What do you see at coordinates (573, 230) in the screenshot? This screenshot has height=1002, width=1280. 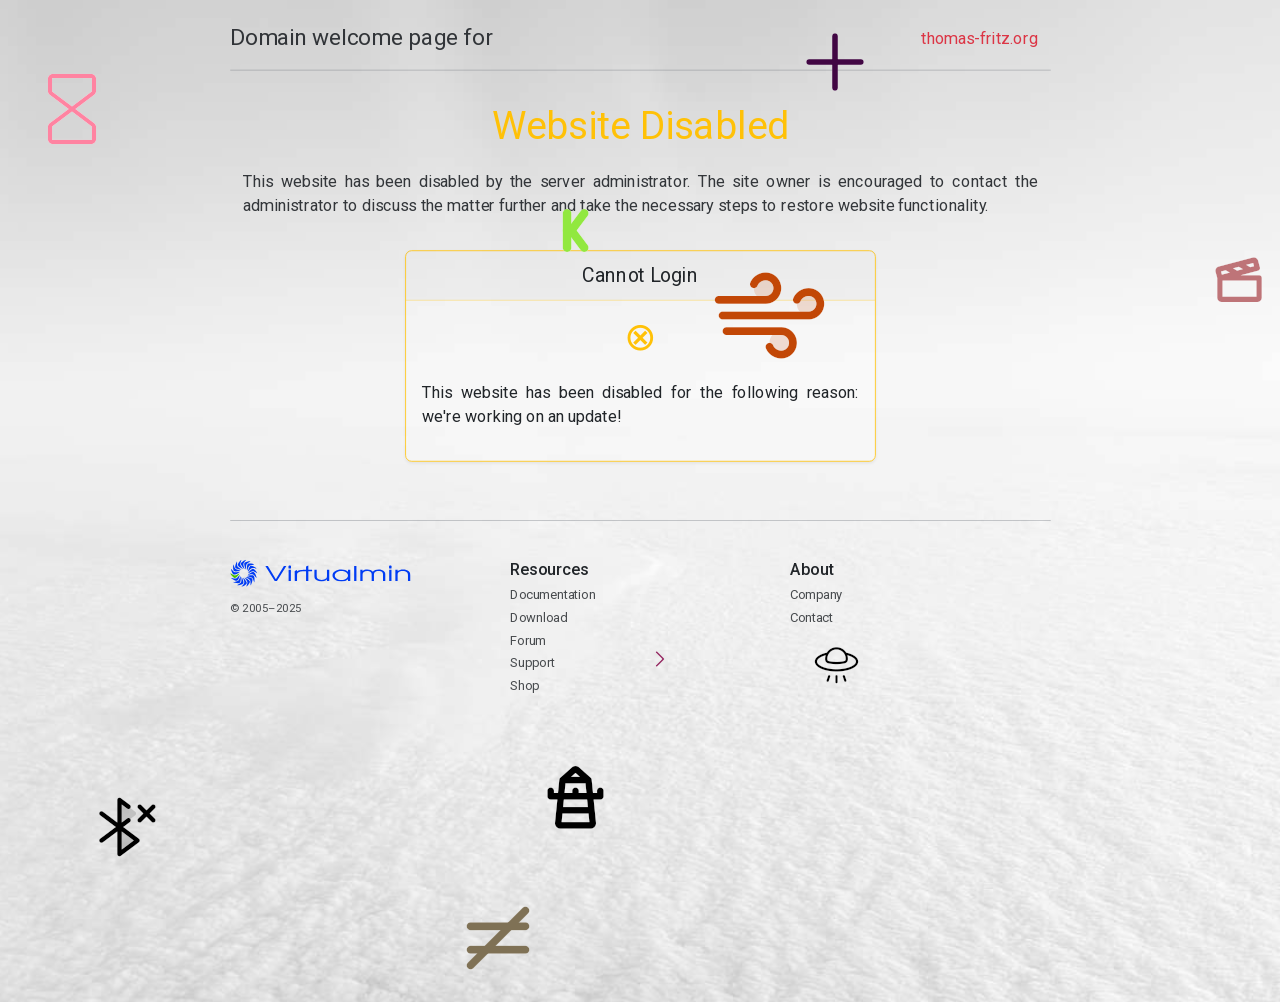 I see `indicates items starting with the letter K` at bounding box center [573, 230].